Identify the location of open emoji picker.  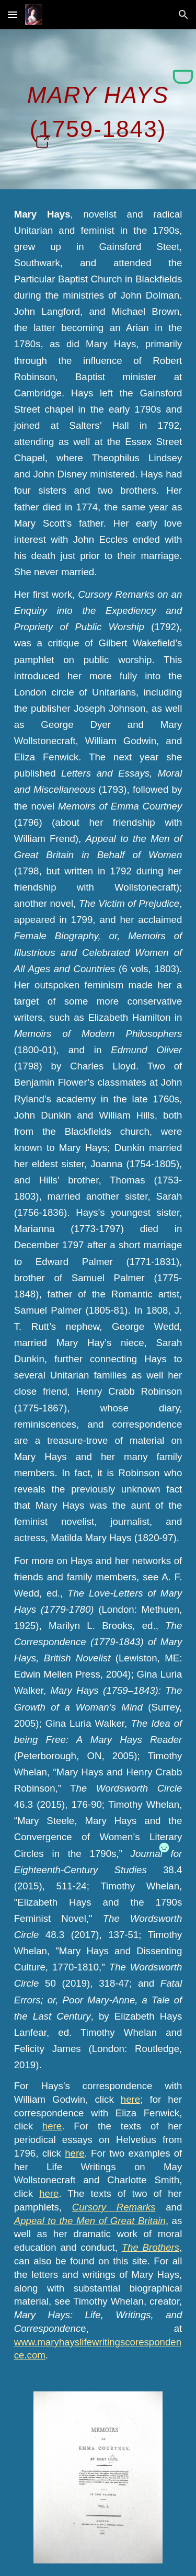
(164, 1848).